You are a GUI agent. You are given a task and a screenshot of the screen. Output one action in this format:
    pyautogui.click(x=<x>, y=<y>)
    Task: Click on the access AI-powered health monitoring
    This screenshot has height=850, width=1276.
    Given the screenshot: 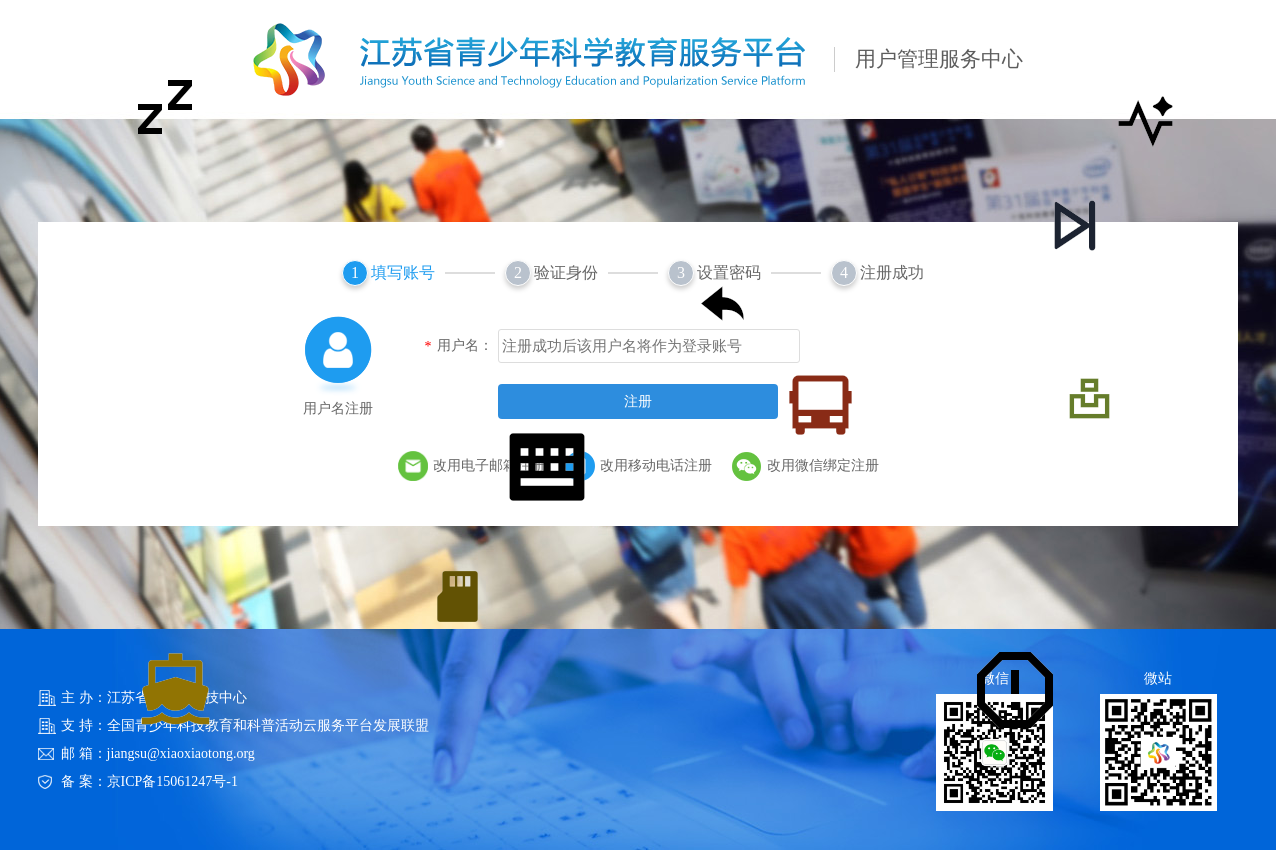 What is the action you would take?
    pyautogui.click(x=1145, y=123)
    